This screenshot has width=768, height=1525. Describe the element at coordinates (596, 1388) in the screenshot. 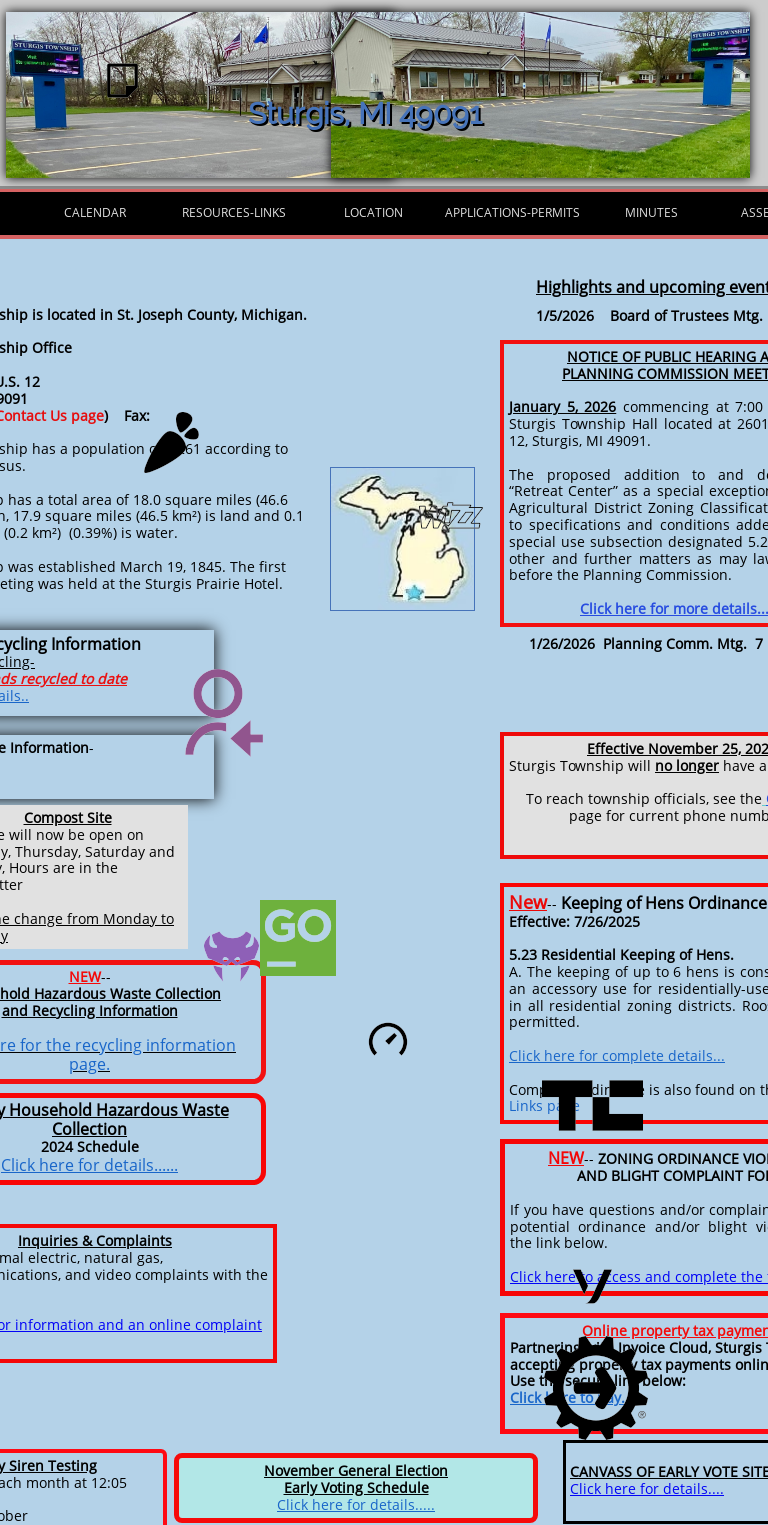

I see `inductive automation company logo` at that location.